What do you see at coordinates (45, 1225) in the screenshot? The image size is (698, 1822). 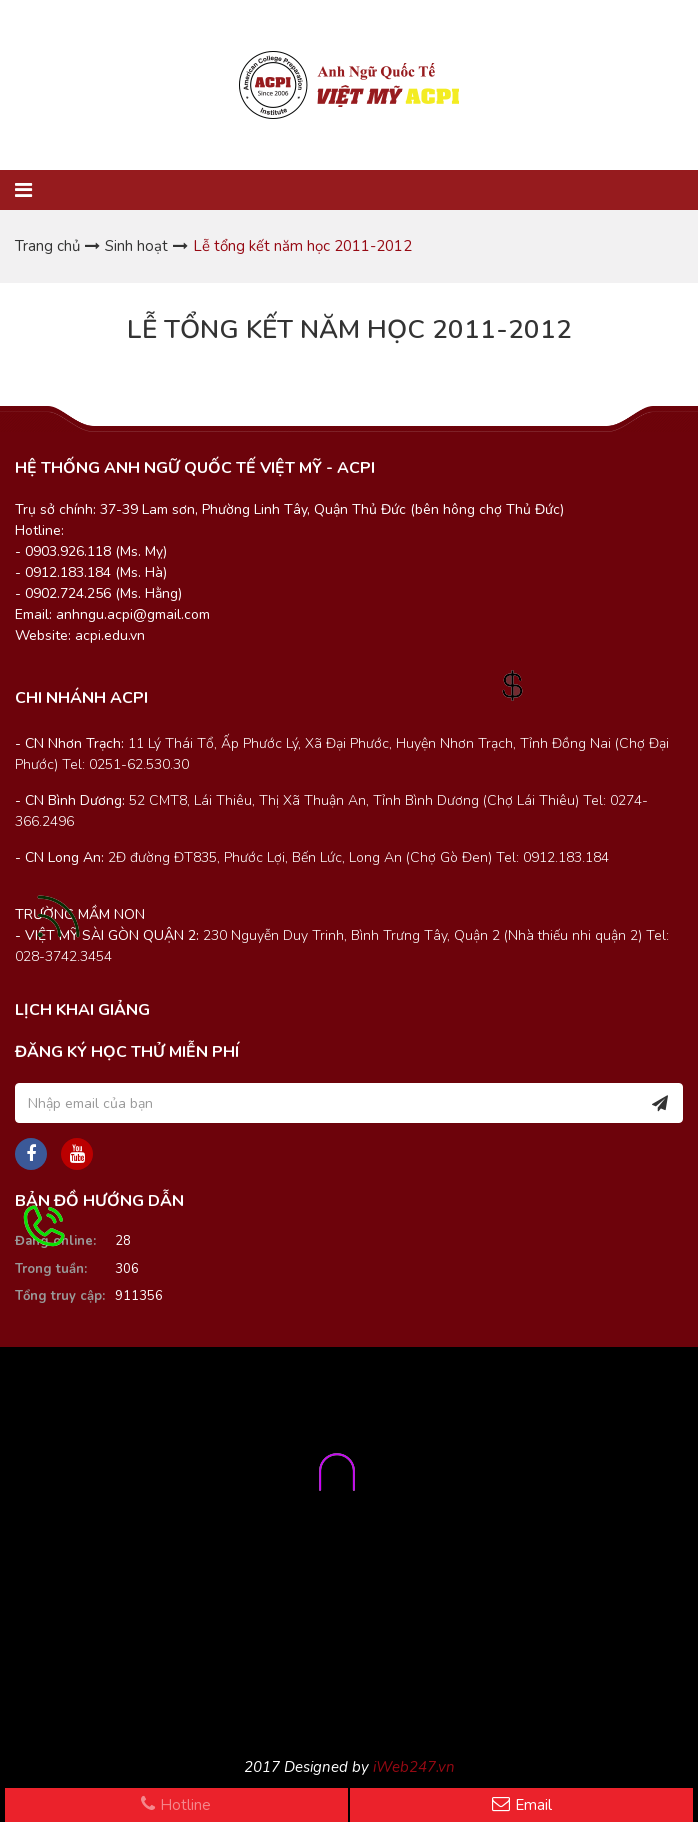 I see `make a phone call` at bounding box center [45, 1225].